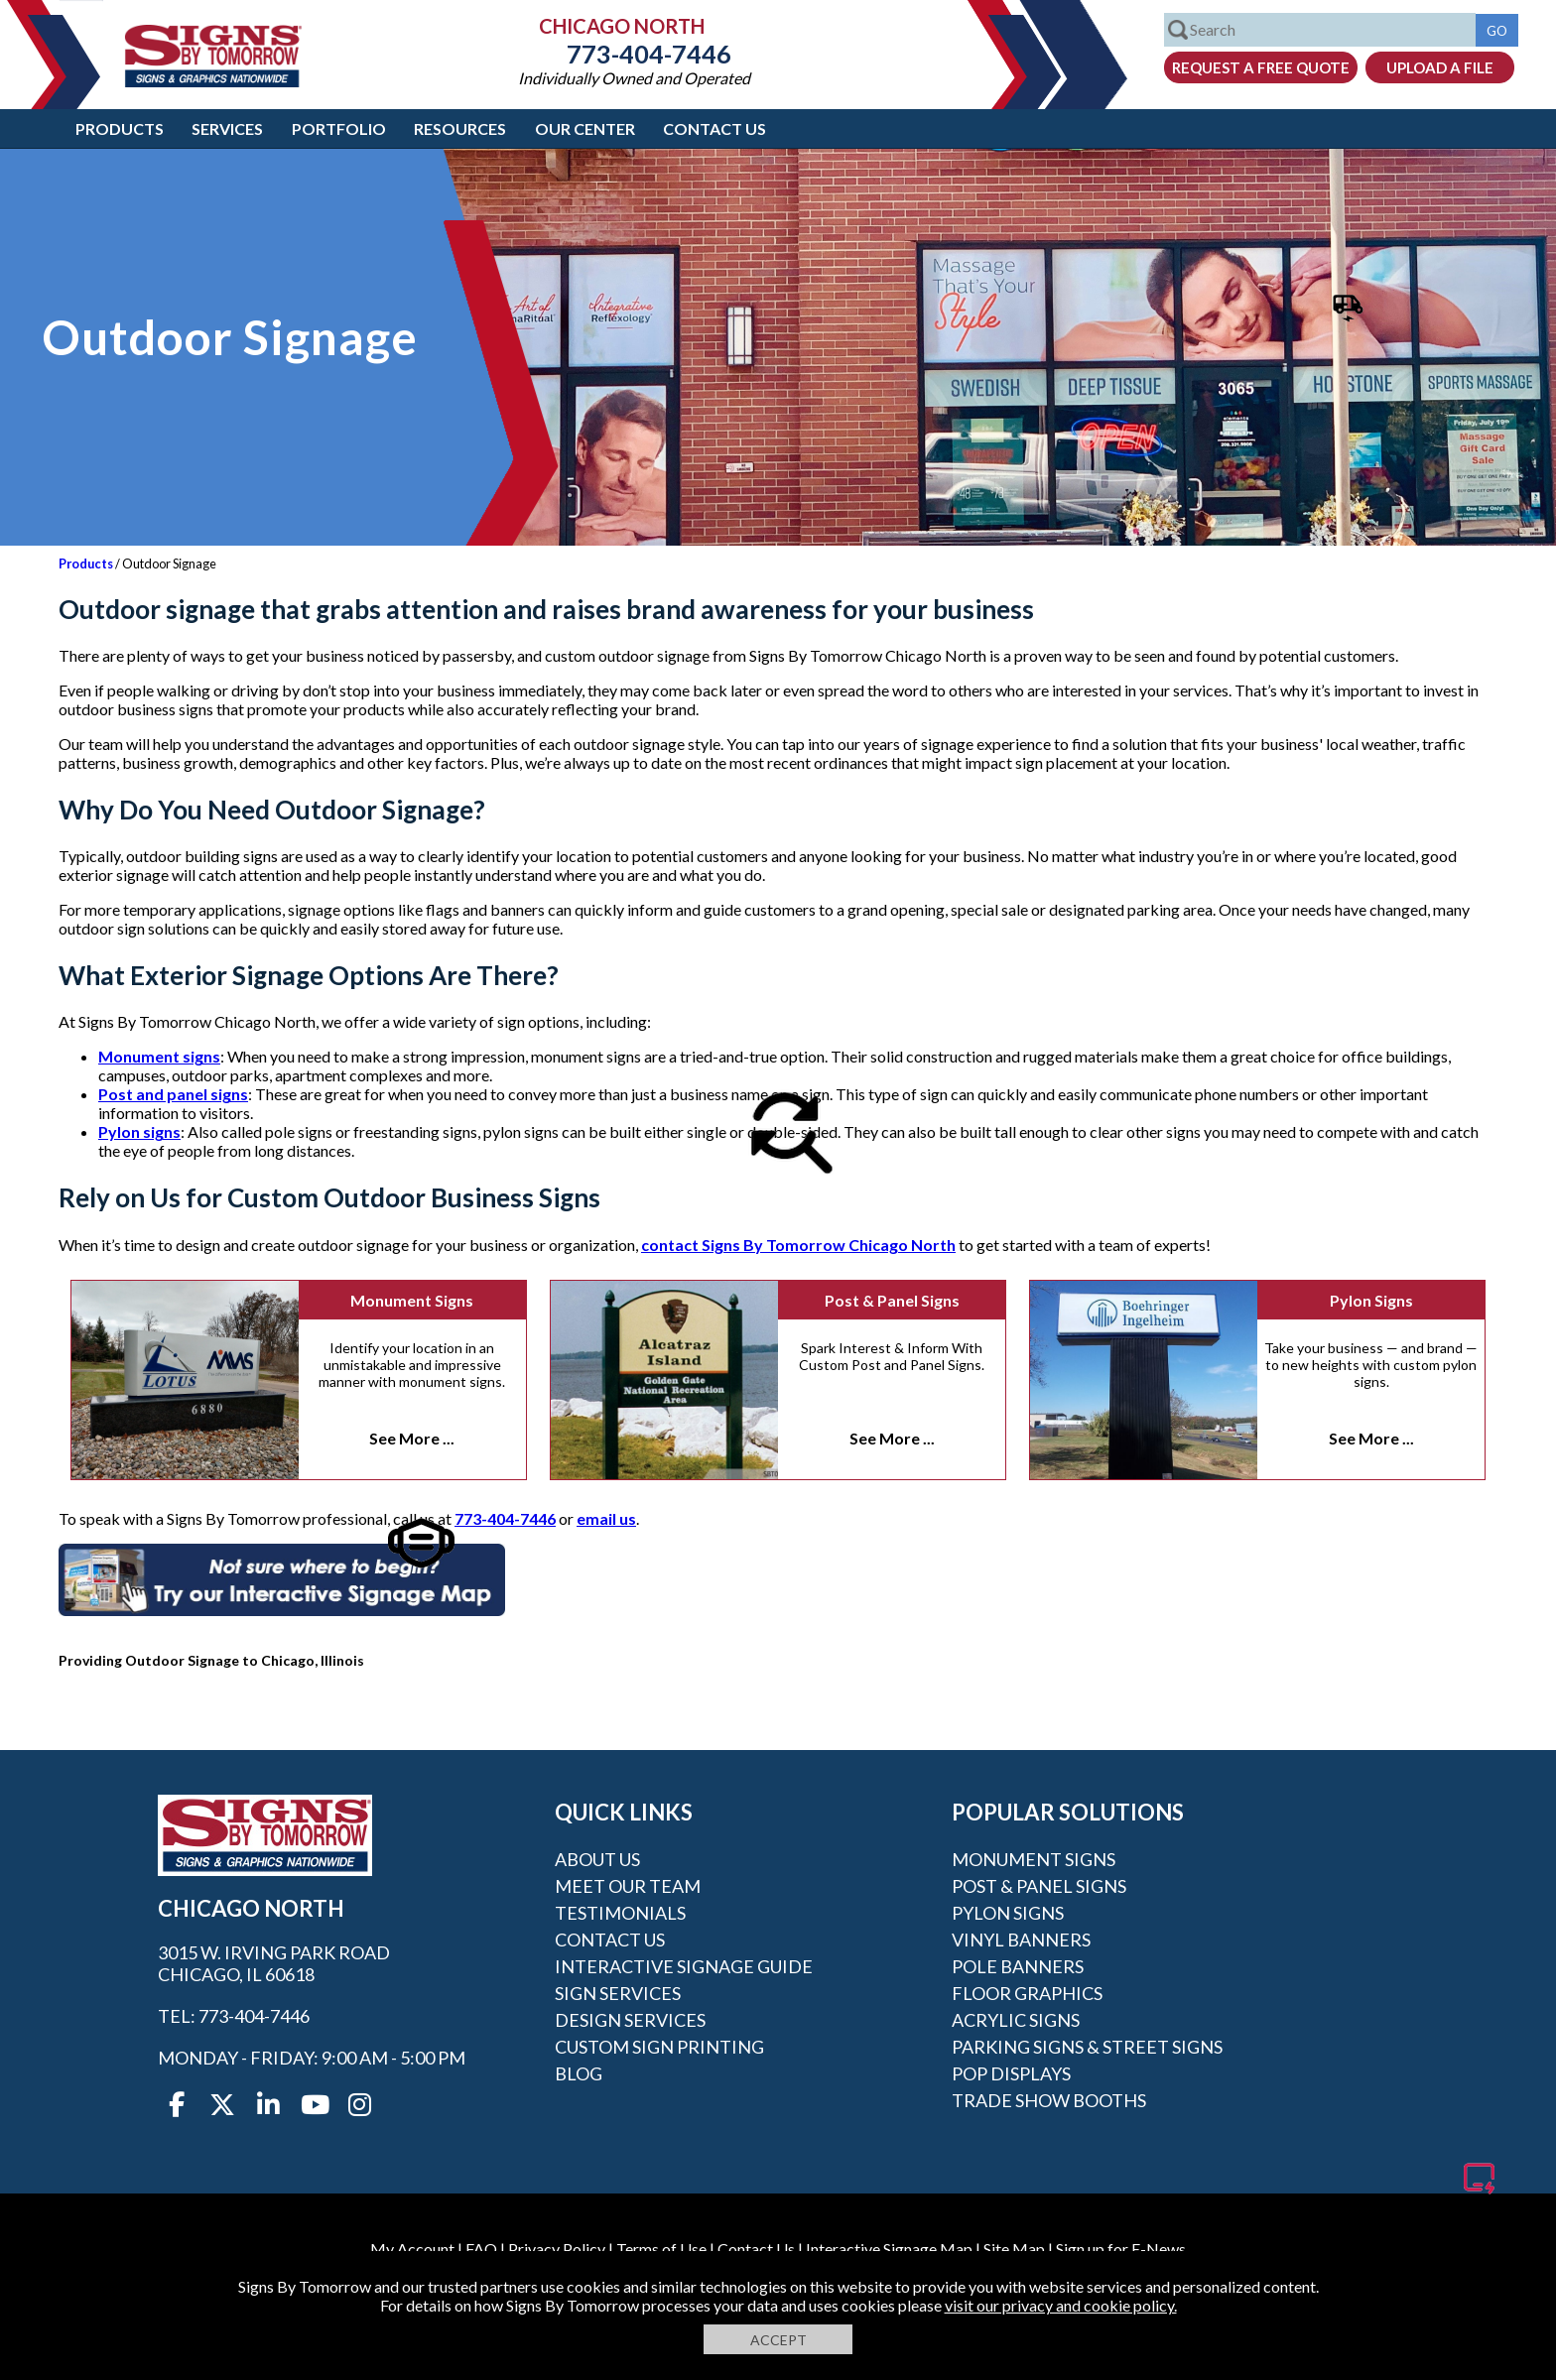 This screenshot has width=1556, height=2380. Describe the element at coordinates (789, 1130) in the screenshot. I see `find and replace text or content` at that location.